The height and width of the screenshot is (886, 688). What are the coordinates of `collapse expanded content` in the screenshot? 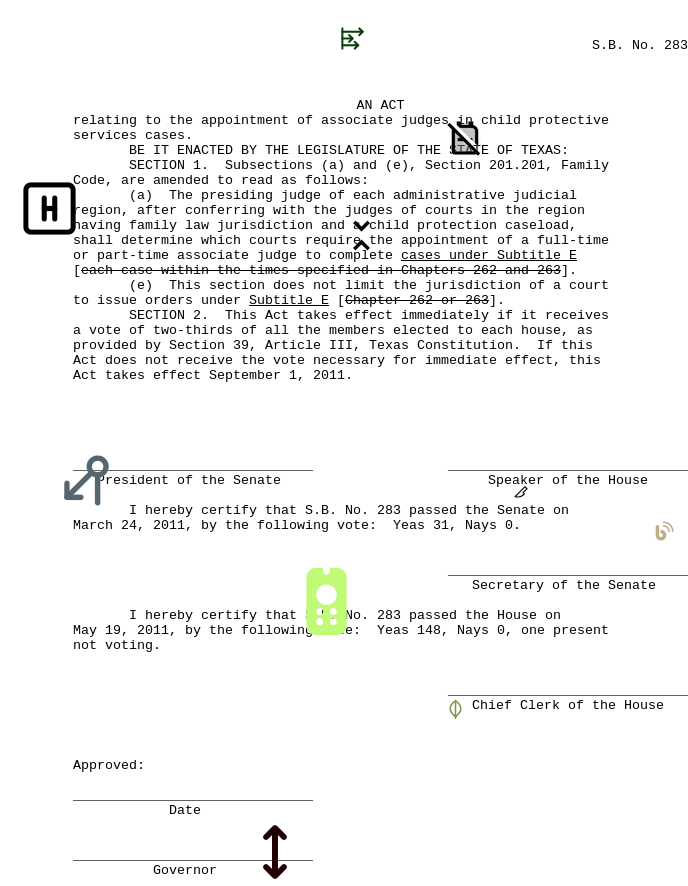 It's located at (361, 235).